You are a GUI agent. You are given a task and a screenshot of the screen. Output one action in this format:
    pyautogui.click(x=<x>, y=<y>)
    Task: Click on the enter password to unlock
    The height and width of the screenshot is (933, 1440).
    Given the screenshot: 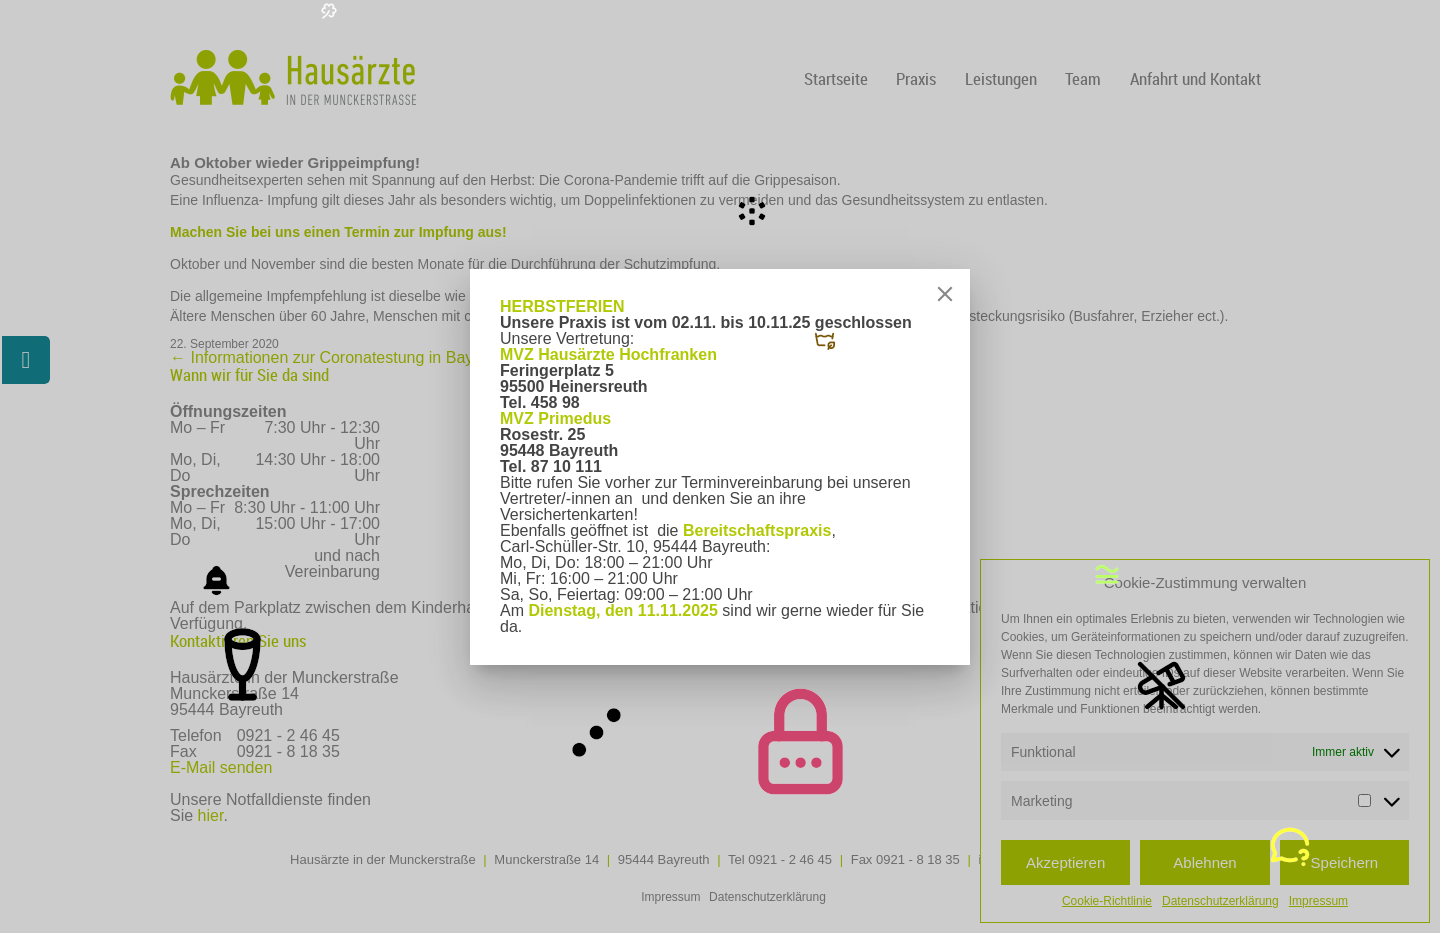 What is the action you would take?
    pyautogui.click(x=800, y=741)
    